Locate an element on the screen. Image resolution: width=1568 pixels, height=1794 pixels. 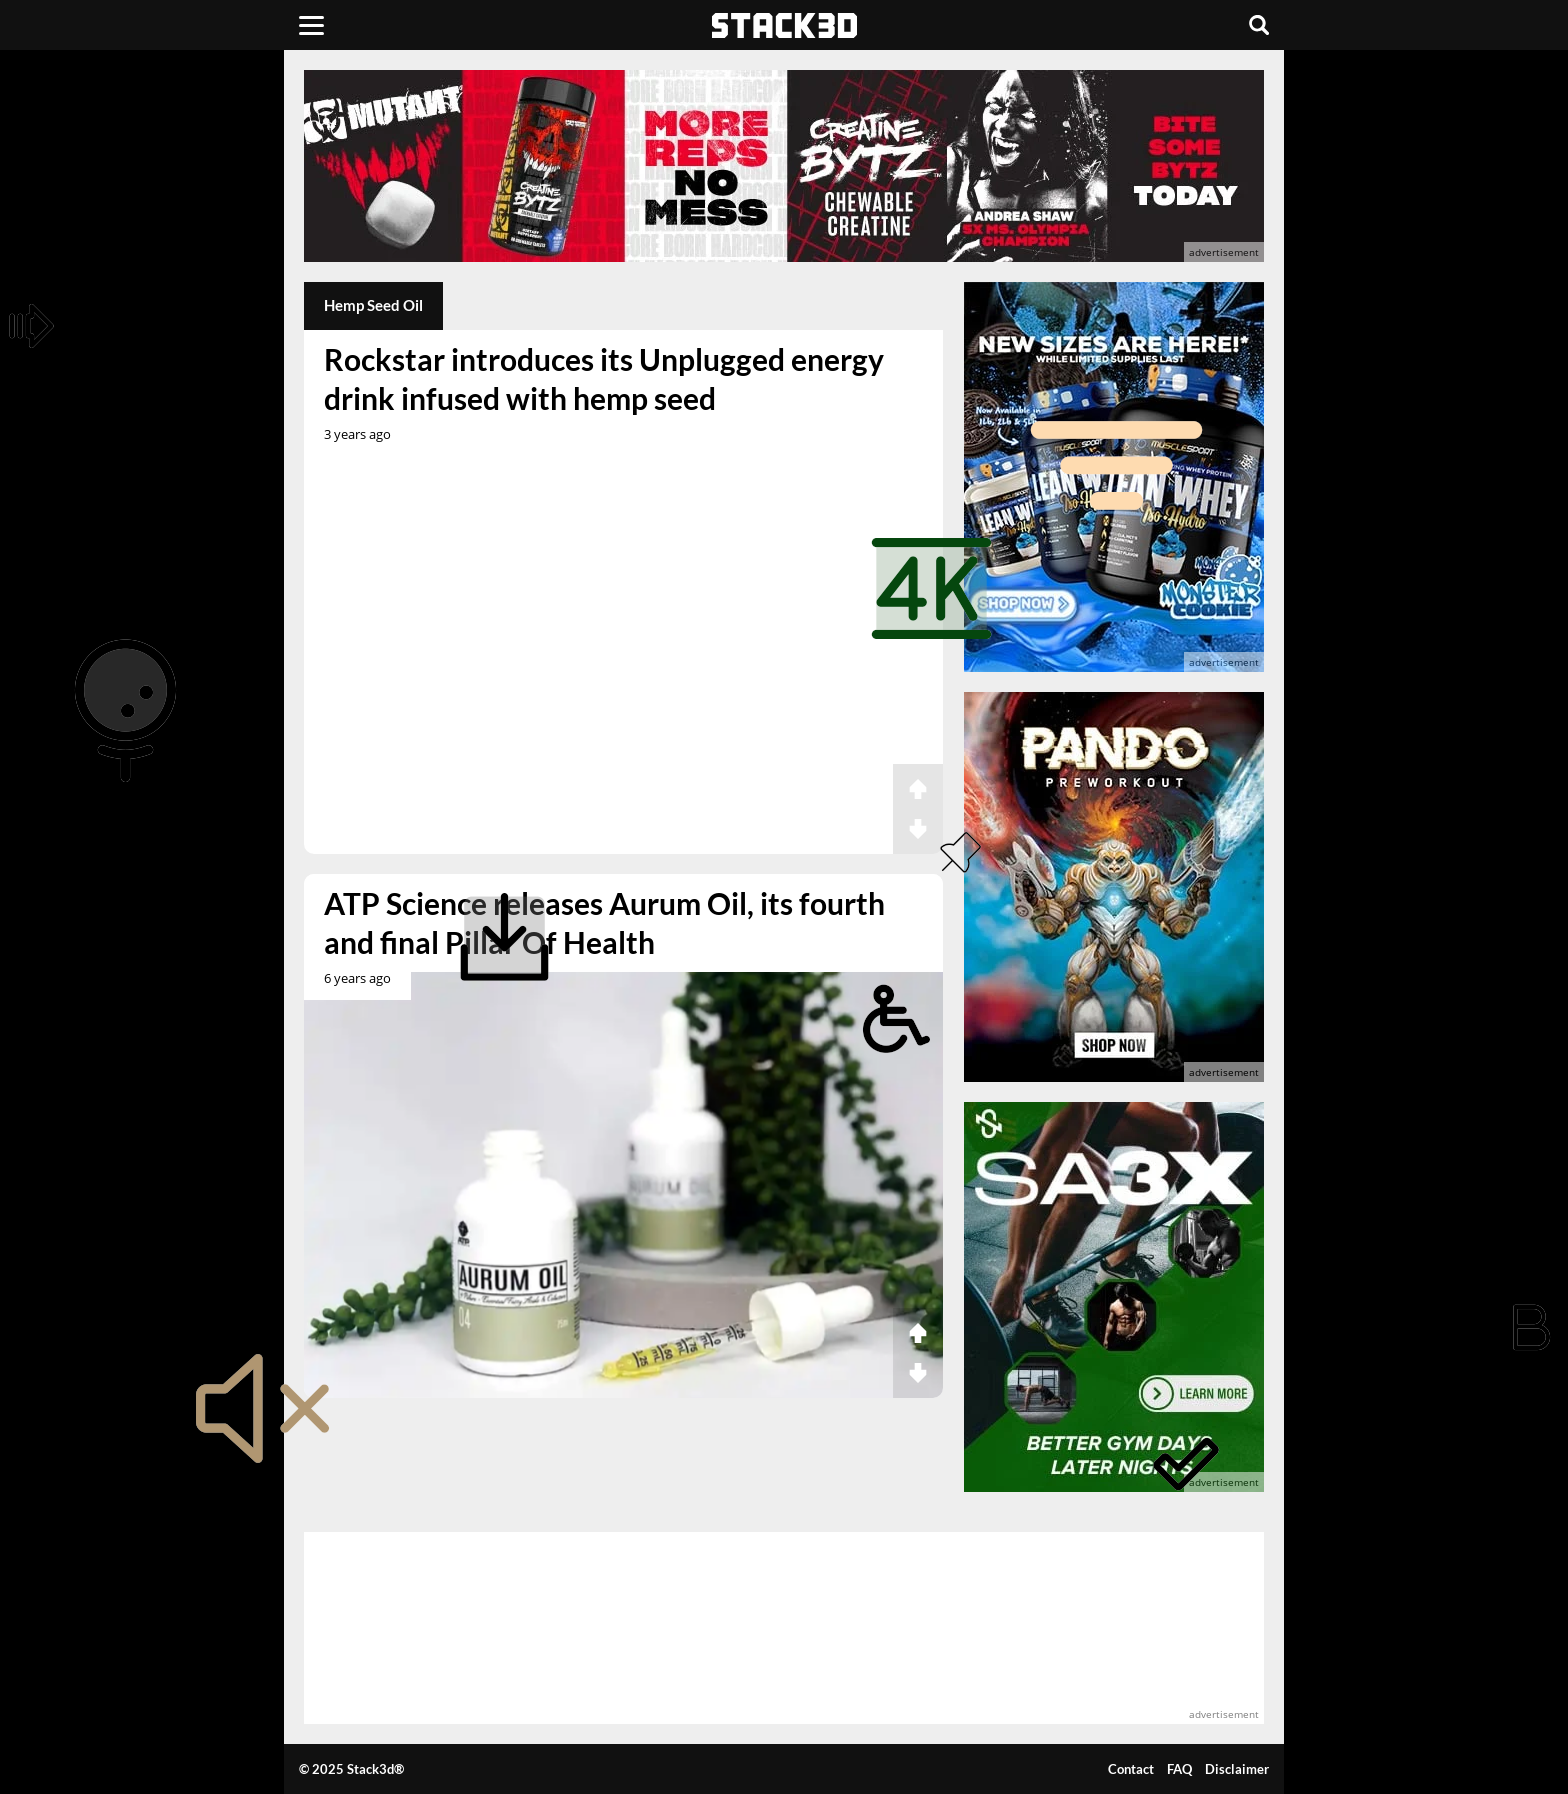
access golf-related features or content is located at coordinates (125, 708).